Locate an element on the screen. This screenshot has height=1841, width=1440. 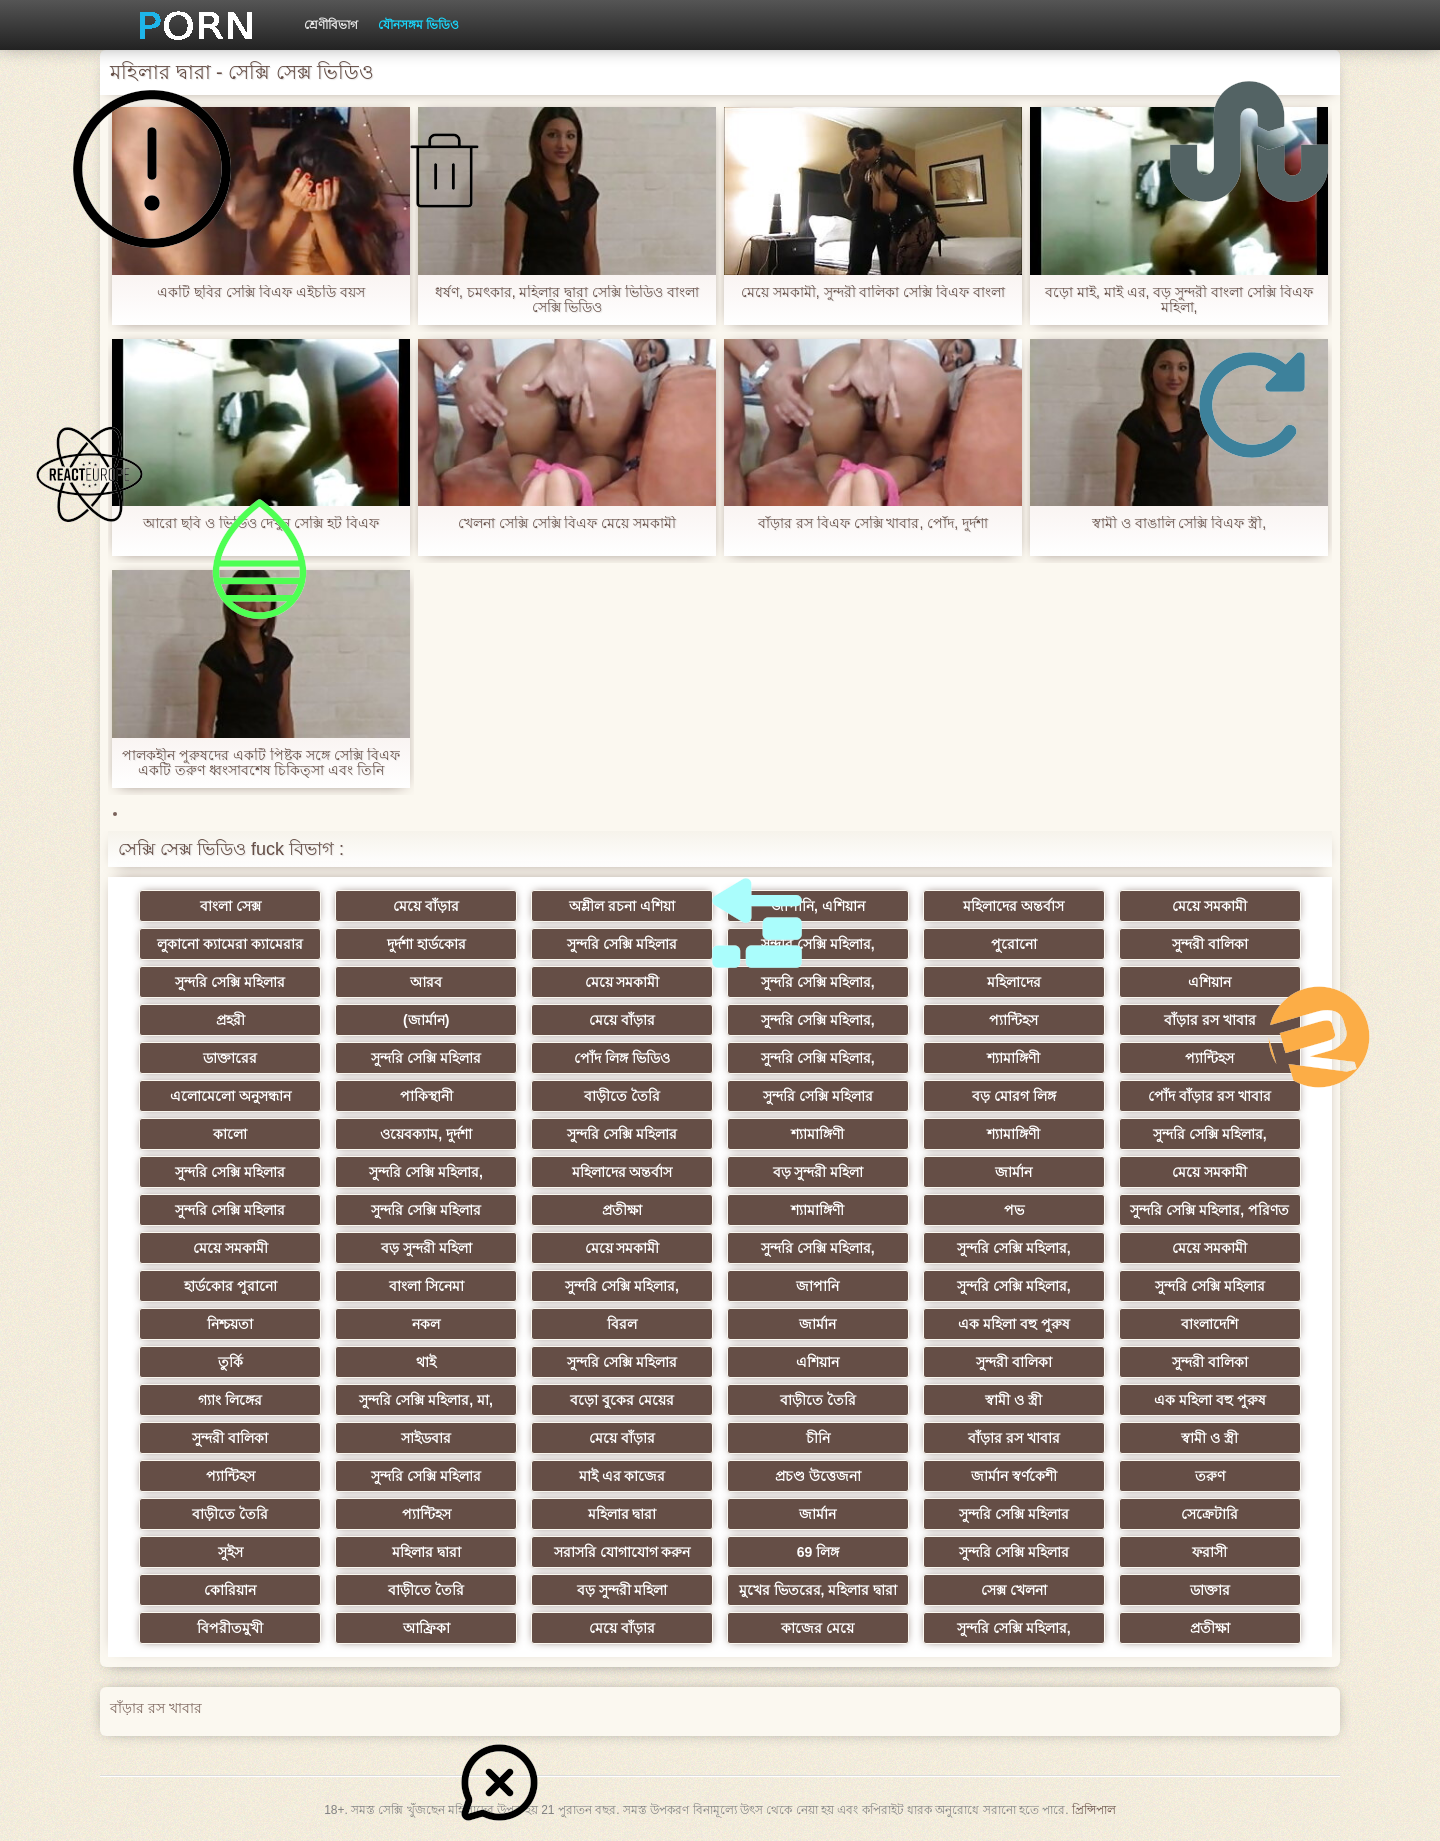
adjust fill level or capacity is located at coordinates (259, 563).